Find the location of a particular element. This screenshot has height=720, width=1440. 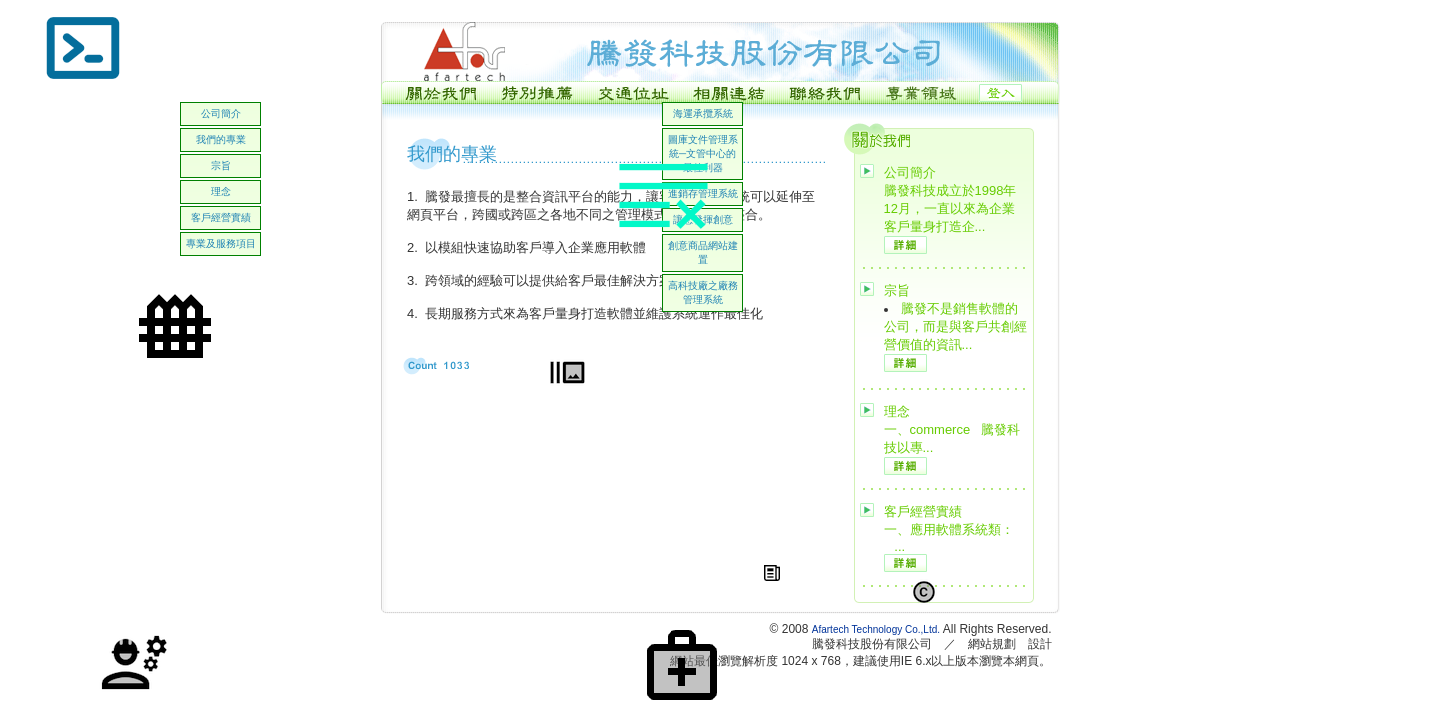

open the command line terminal is located at coordinates (83, 48).